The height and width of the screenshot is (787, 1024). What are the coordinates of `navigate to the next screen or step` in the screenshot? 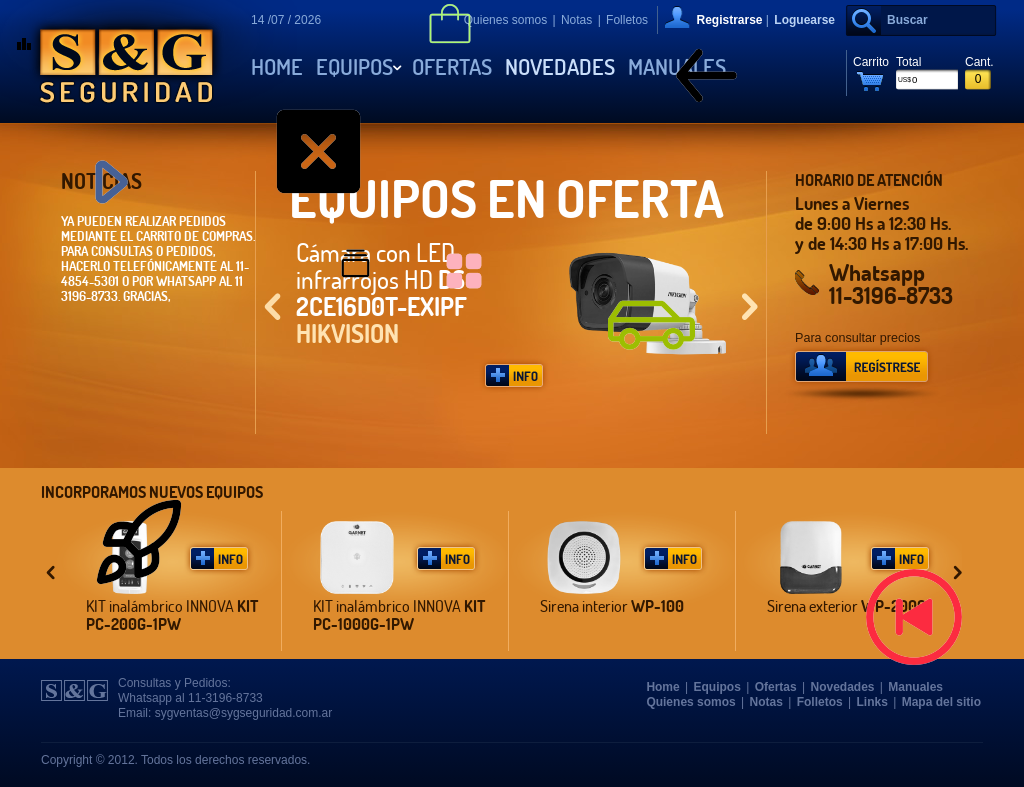 It's located at (108, 182).